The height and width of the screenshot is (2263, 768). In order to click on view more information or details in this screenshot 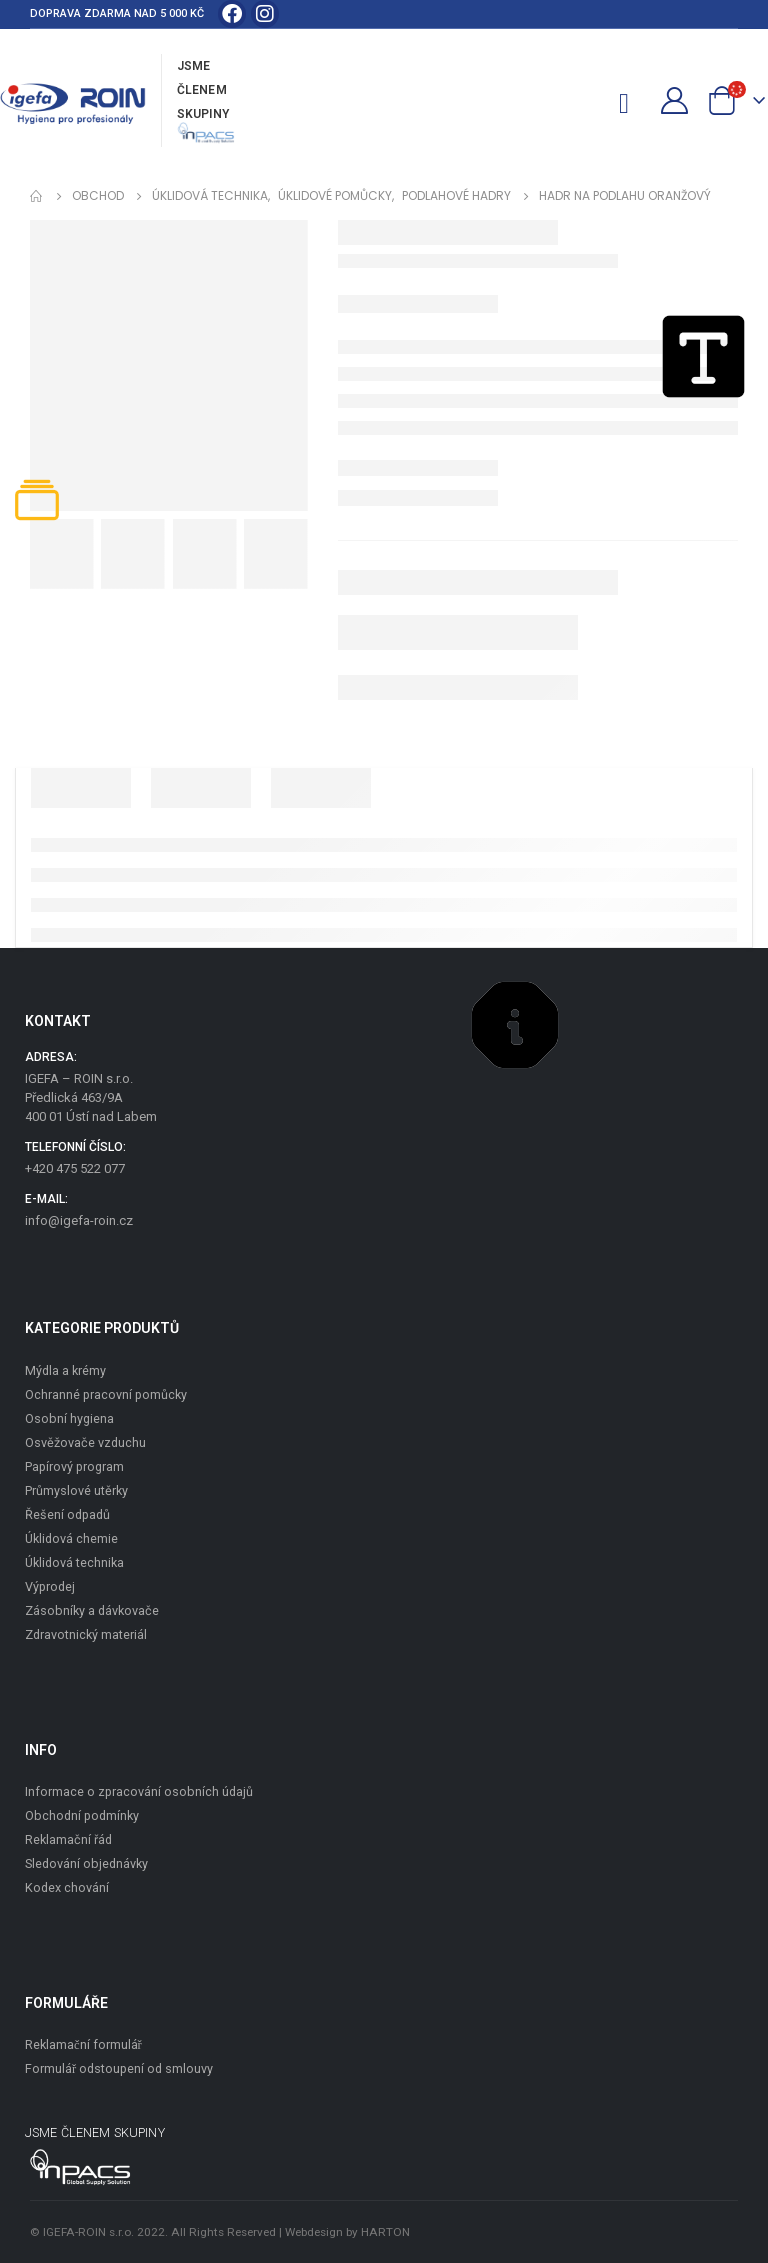, I will do `click(515, 1025)`.